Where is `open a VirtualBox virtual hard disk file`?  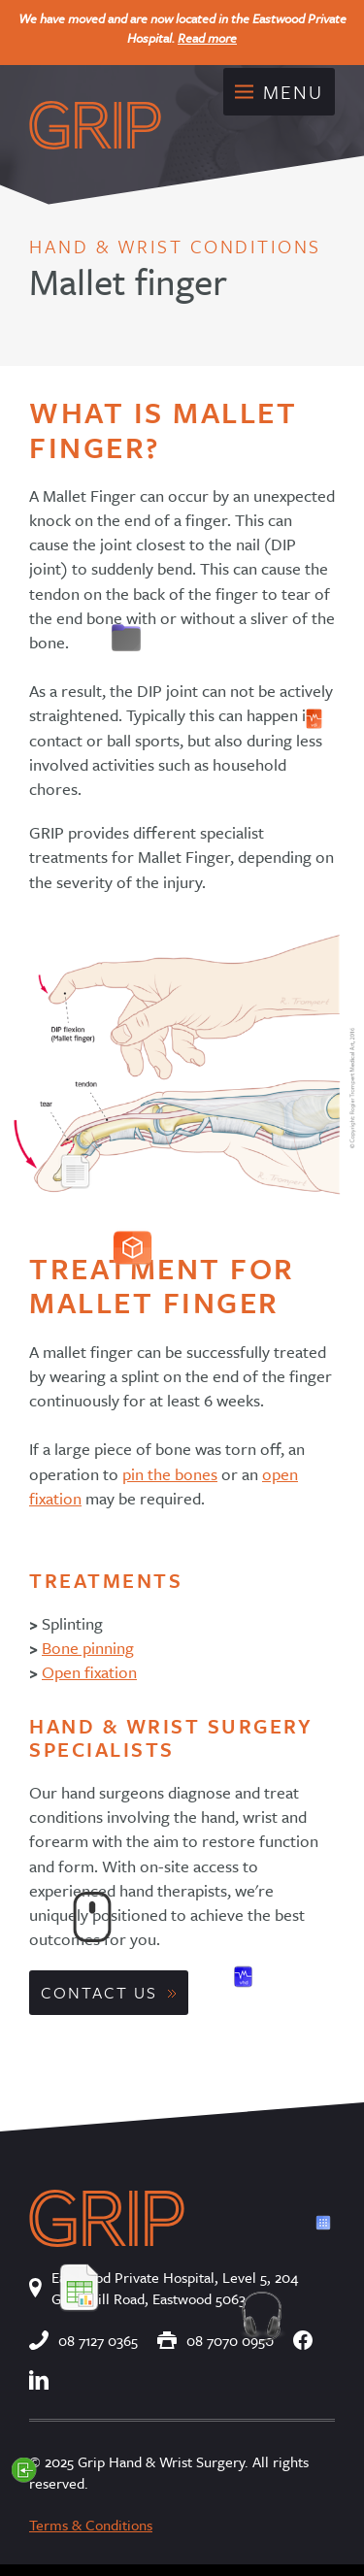 open a VirtualBox virtual hard disk file is located at coordinates (243, 1976).